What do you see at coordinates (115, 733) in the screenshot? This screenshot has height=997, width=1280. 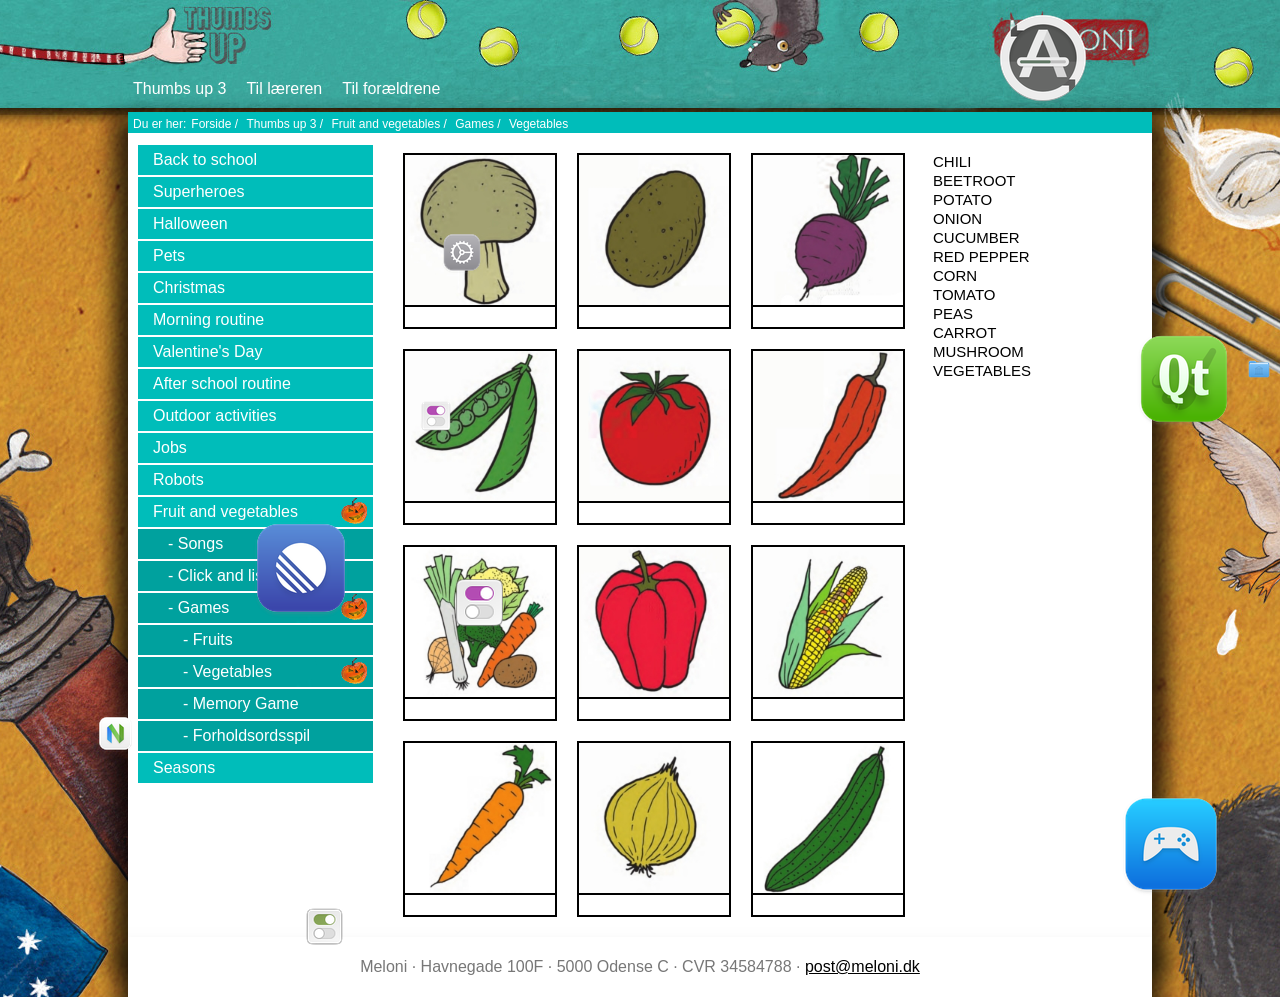 I see `open neovim text editor` at bounding box center [115, 733].